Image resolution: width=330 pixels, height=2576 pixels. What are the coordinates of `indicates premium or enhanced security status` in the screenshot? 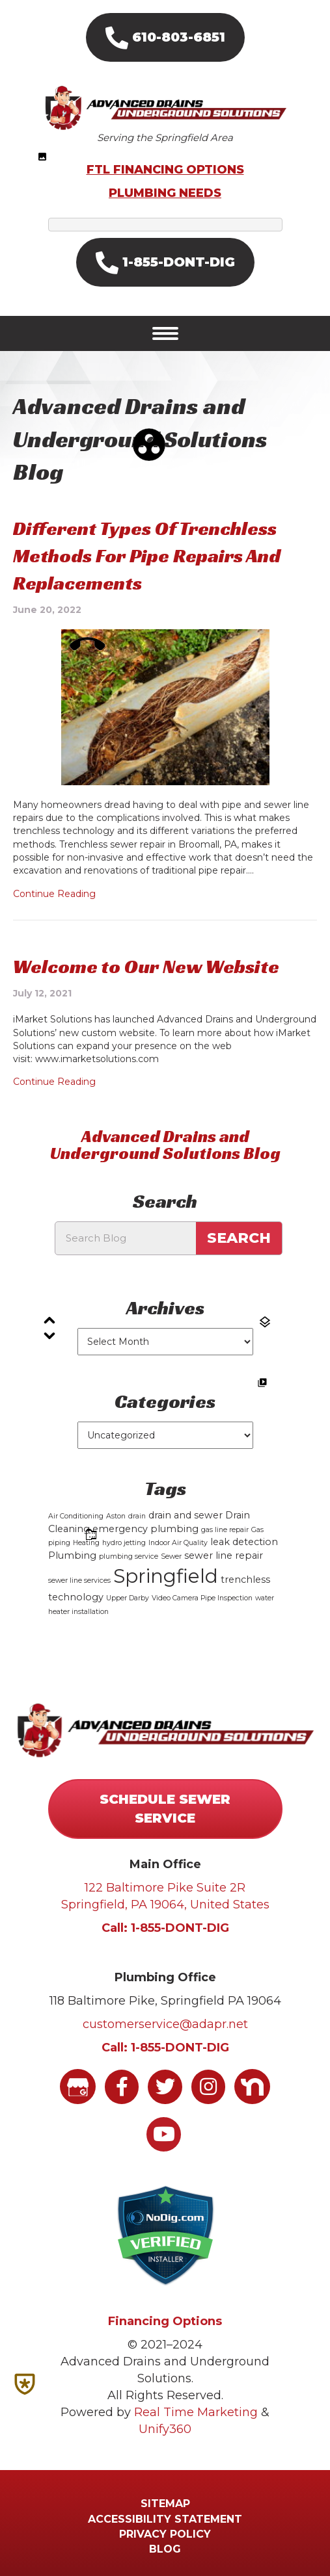 It's located at (25, 2383).